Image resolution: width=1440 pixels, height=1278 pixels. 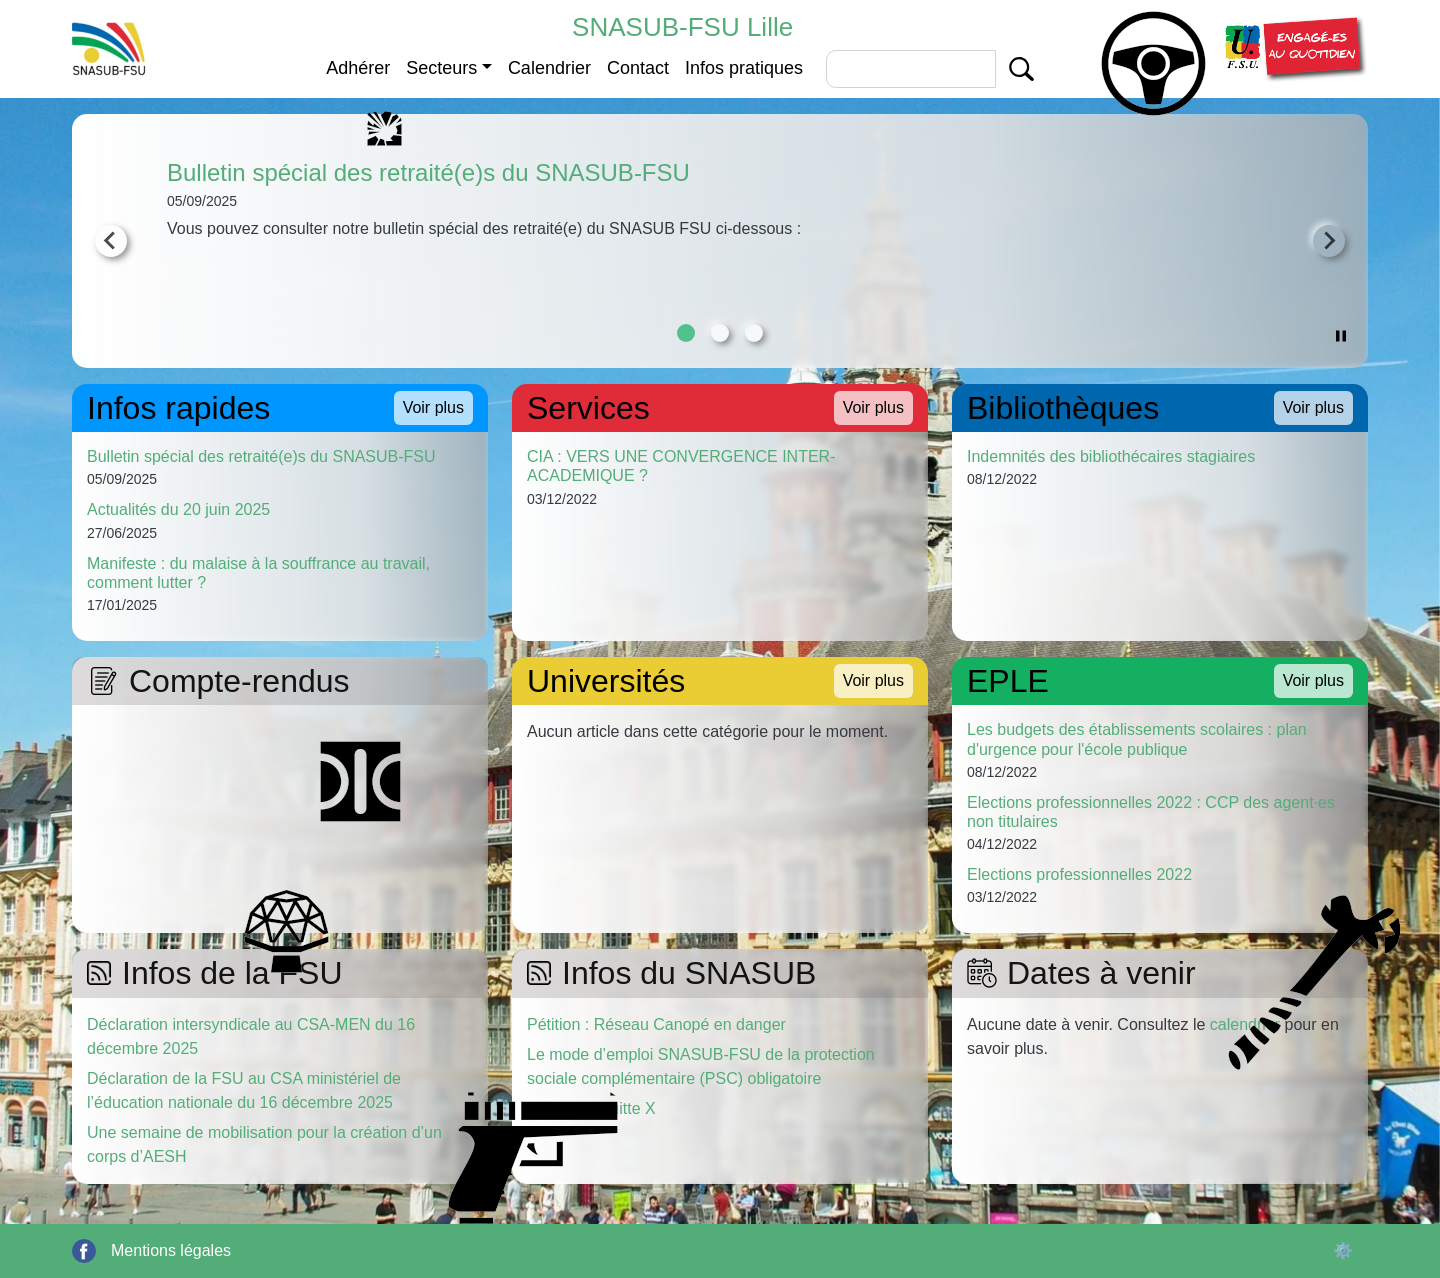 I want to click on access driving or vehicle controls, so click(x=1153, y=63).